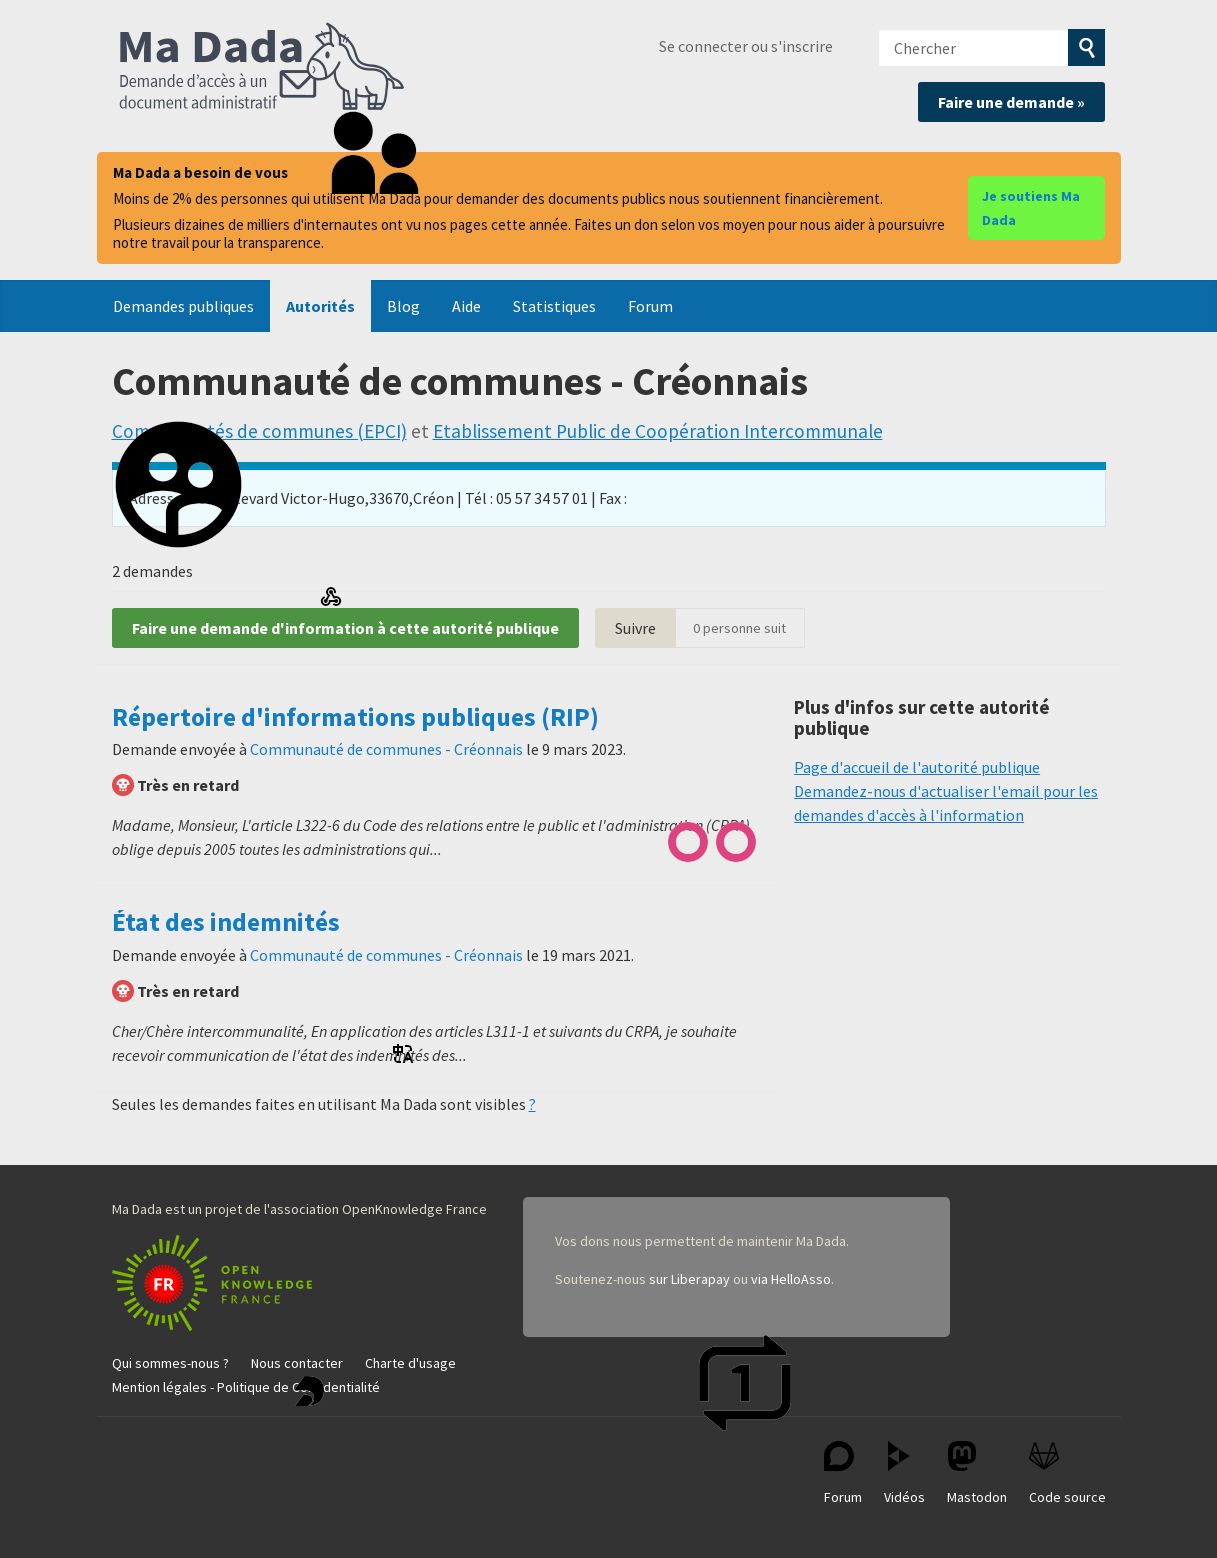 The height and width of the screenshot is (1558, 1217). What do you see at coordinates (712, 842) in the screenshot?
I see `open flickr app` at bounding box center [712, 842].